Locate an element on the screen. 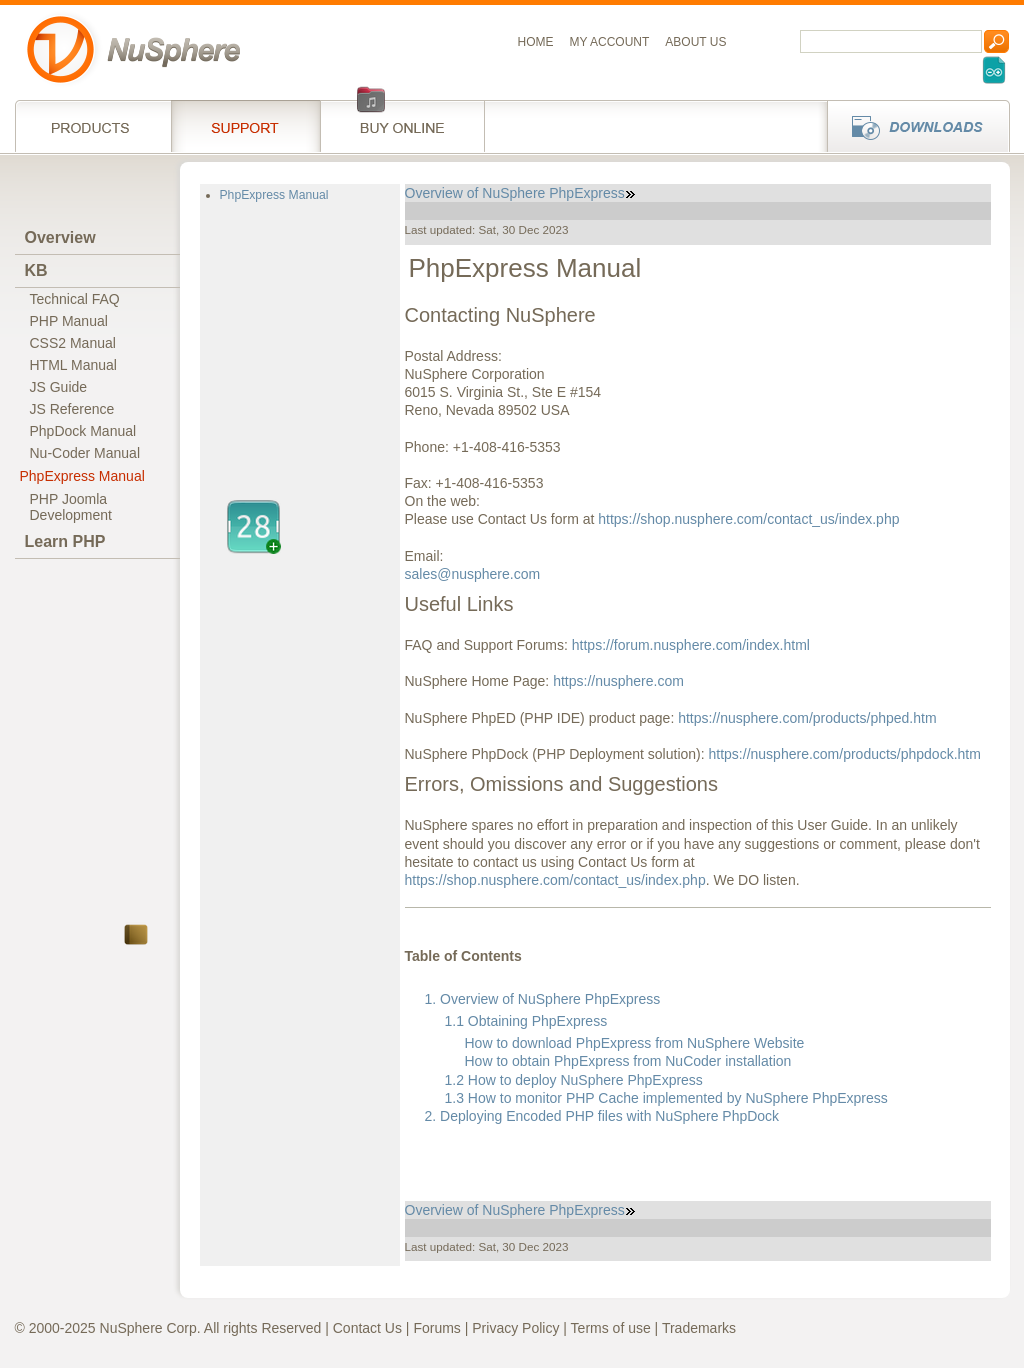  arduino source code file is located at coordinates (994, 70).